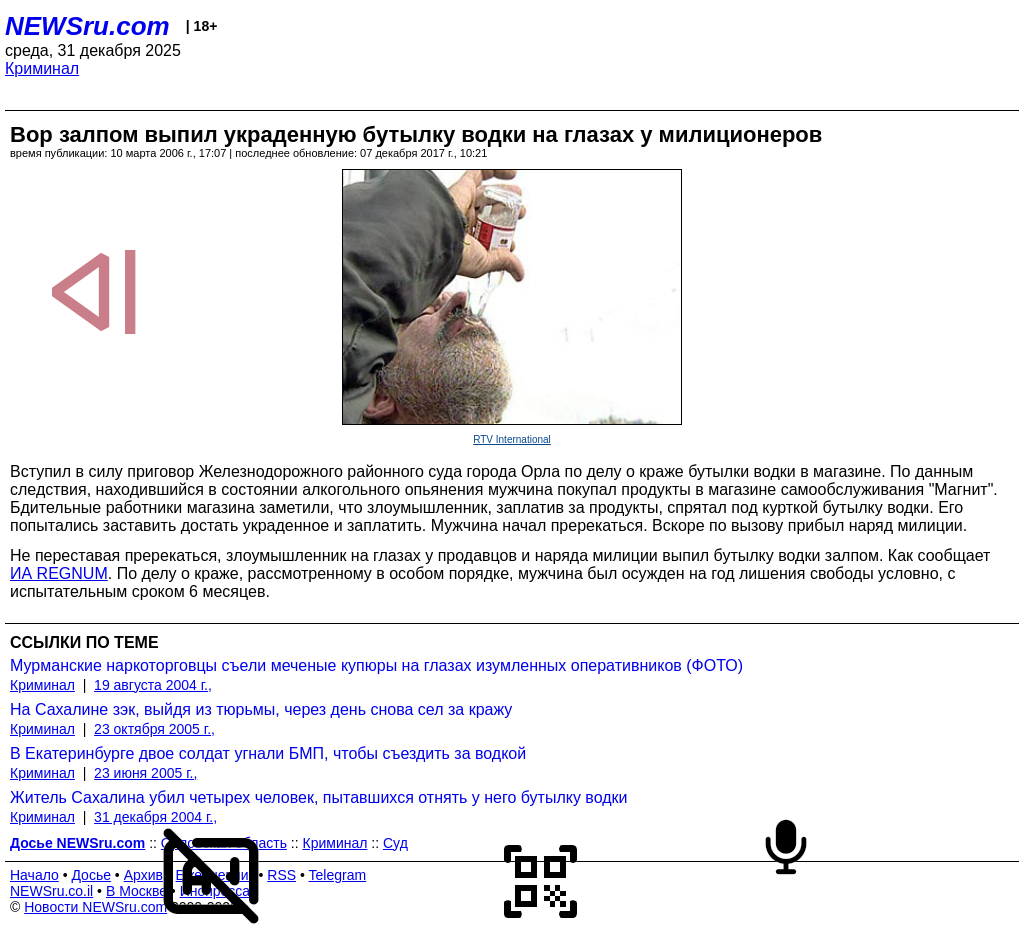 Image resolution: width=1024 pixels, height=946 pixels. What do you see at coordinates (540, 881) in the screenshot?
I see `scan a QR code` at bounding box center [540, 881].